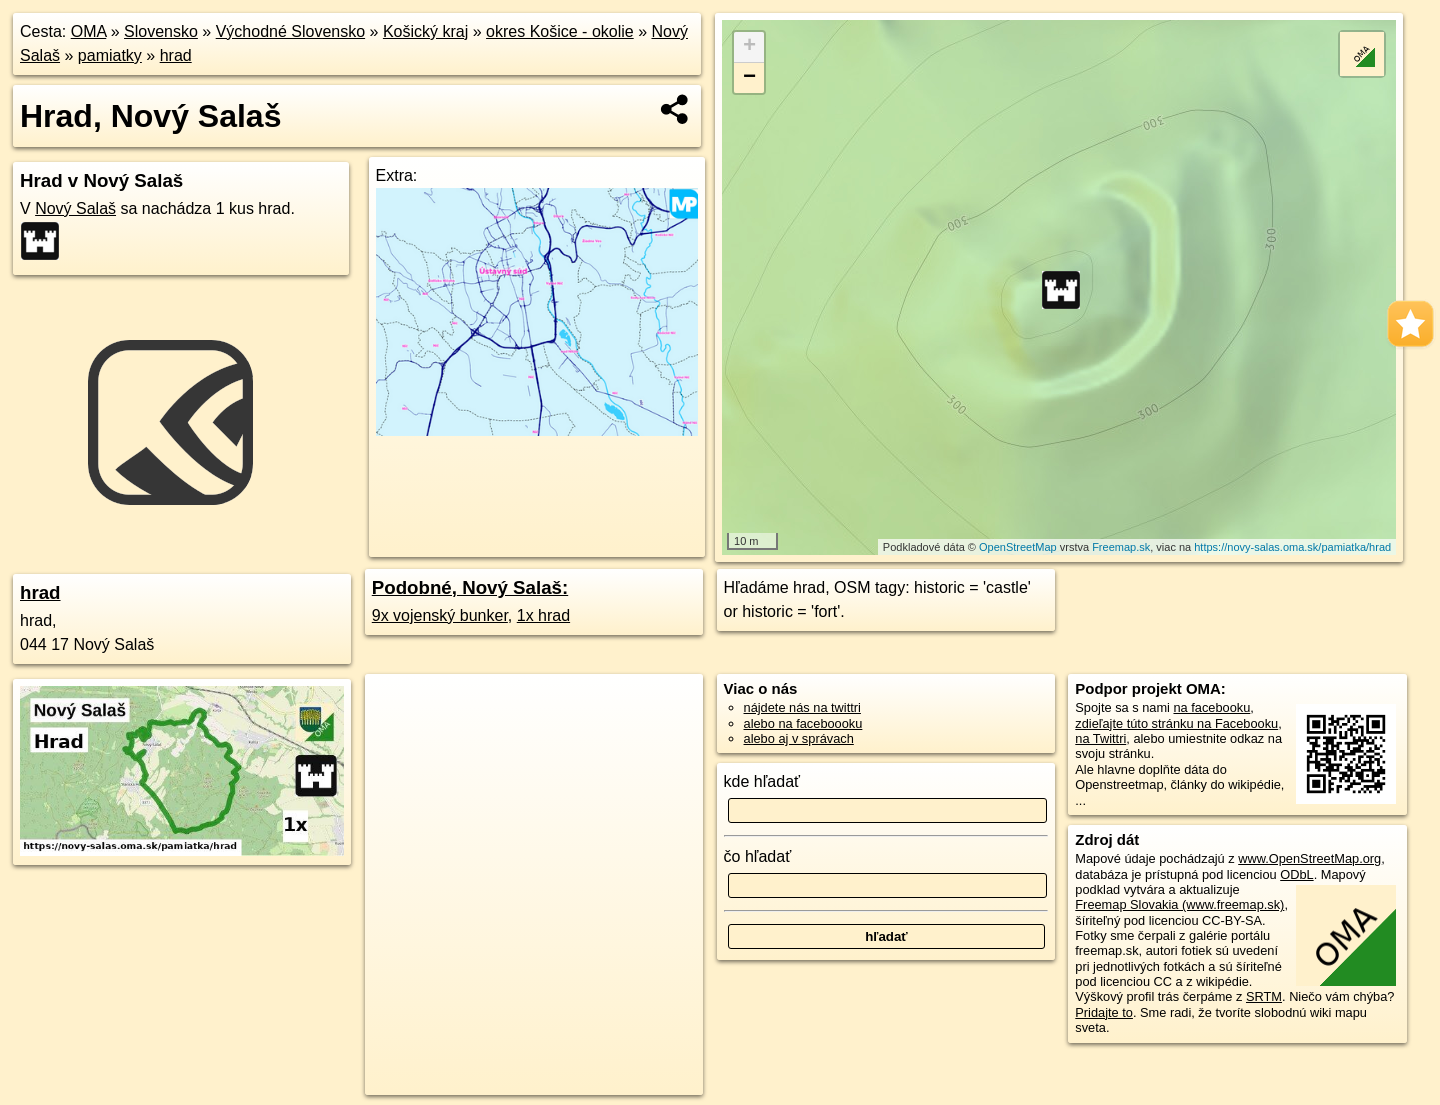 The width and height of the screenshot is (1440, 1105). Describe the element at coordinates (1410, 324) in the screenshot. I see `set default applications preferences` at that location.